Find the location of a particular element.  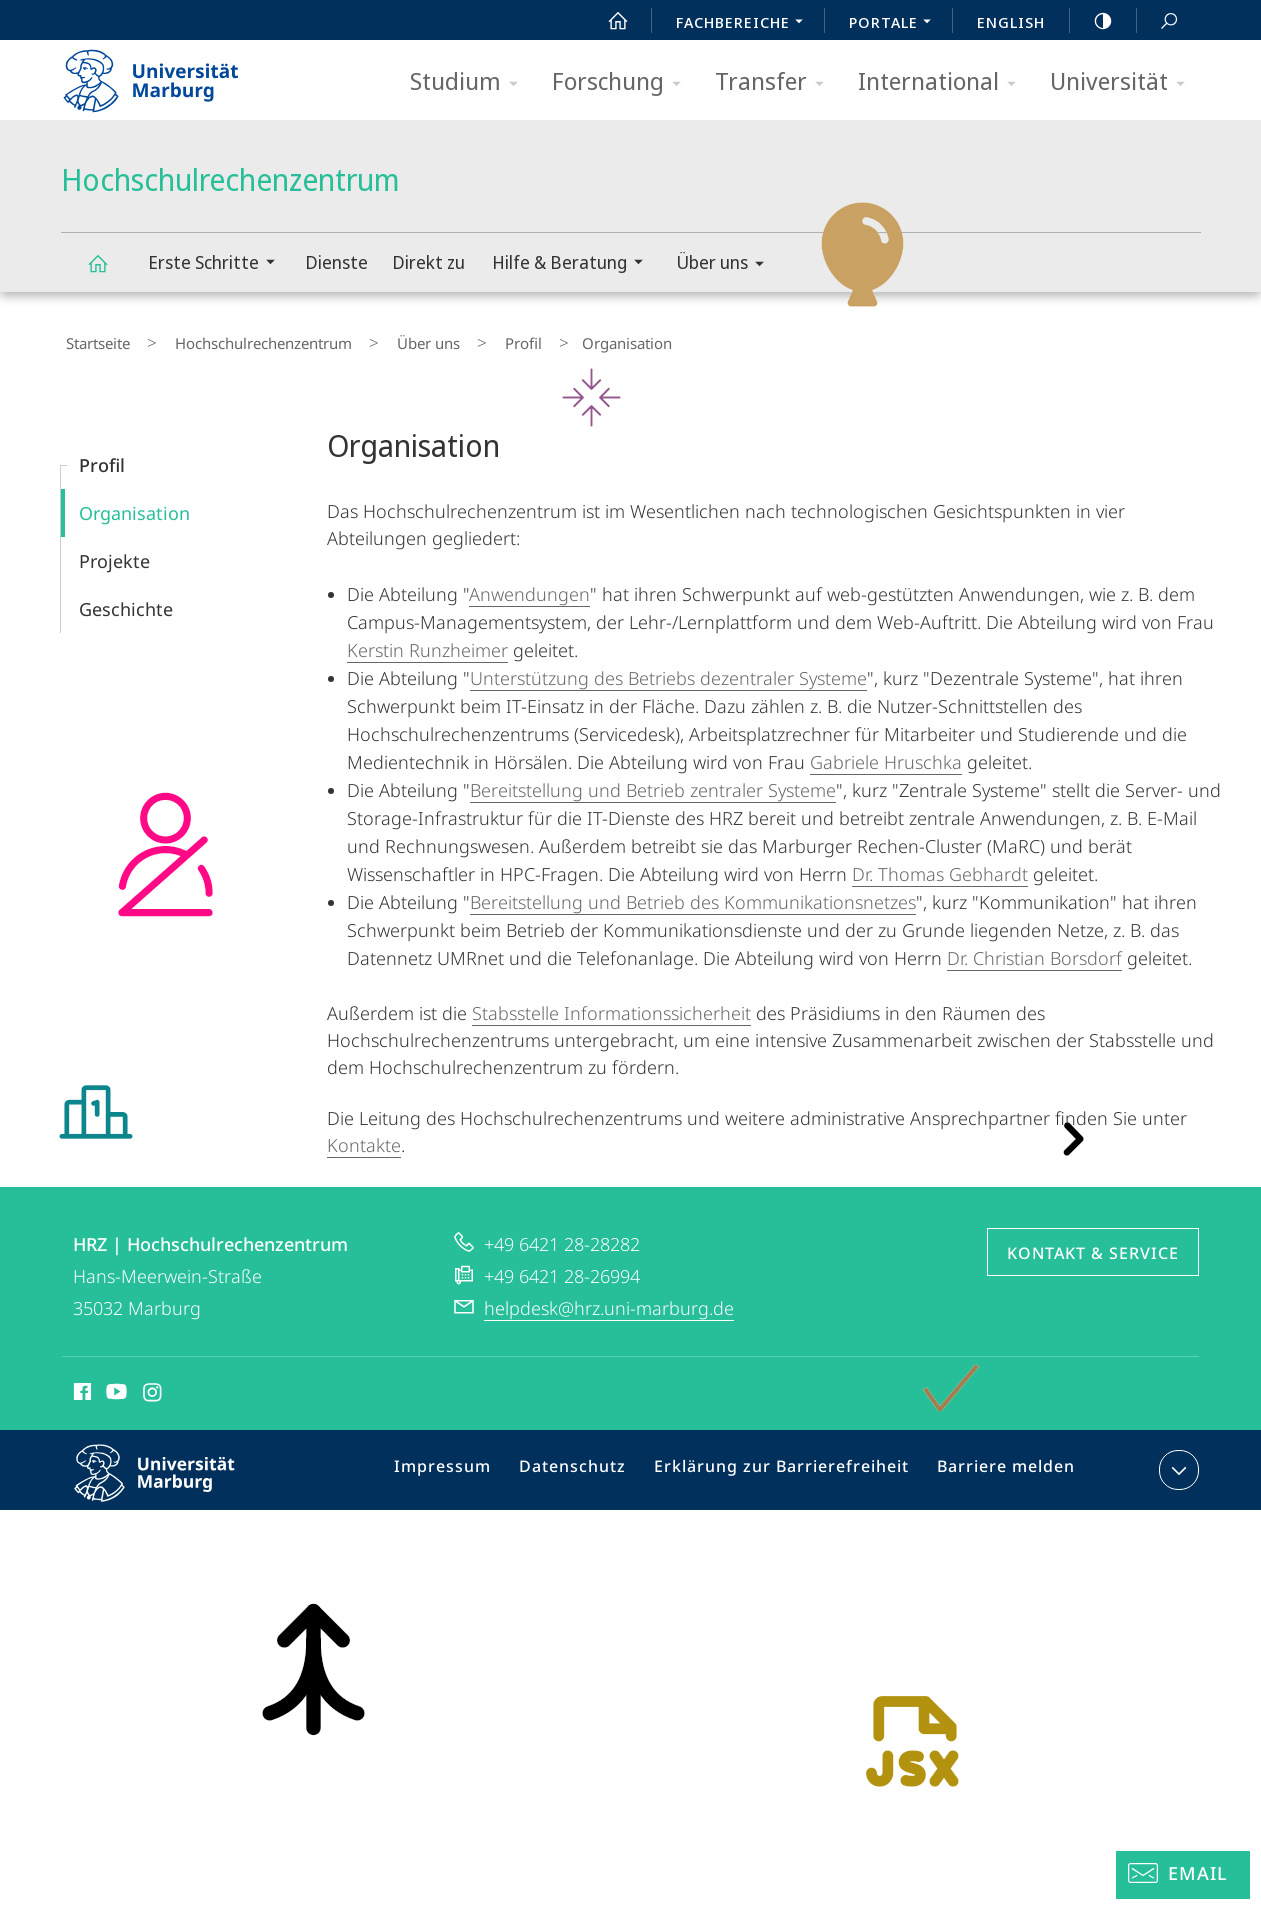

collapse or minimize content from all sides is located at coordinates (591, 397).